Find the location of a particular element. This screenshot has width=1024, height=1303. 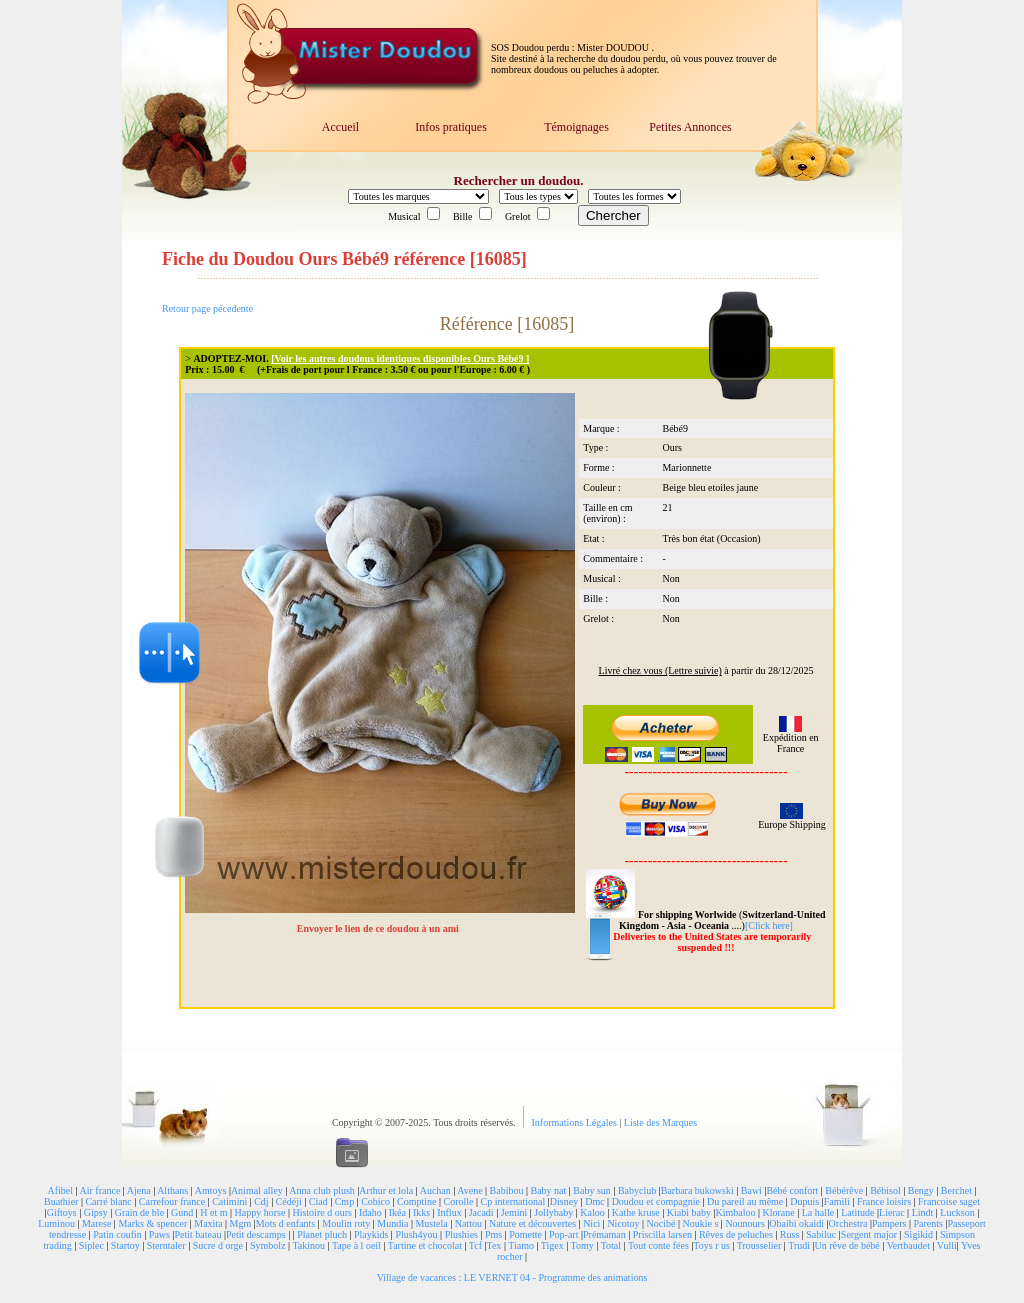

apple homepod smart speaker device is located at coordinates (179, 847).